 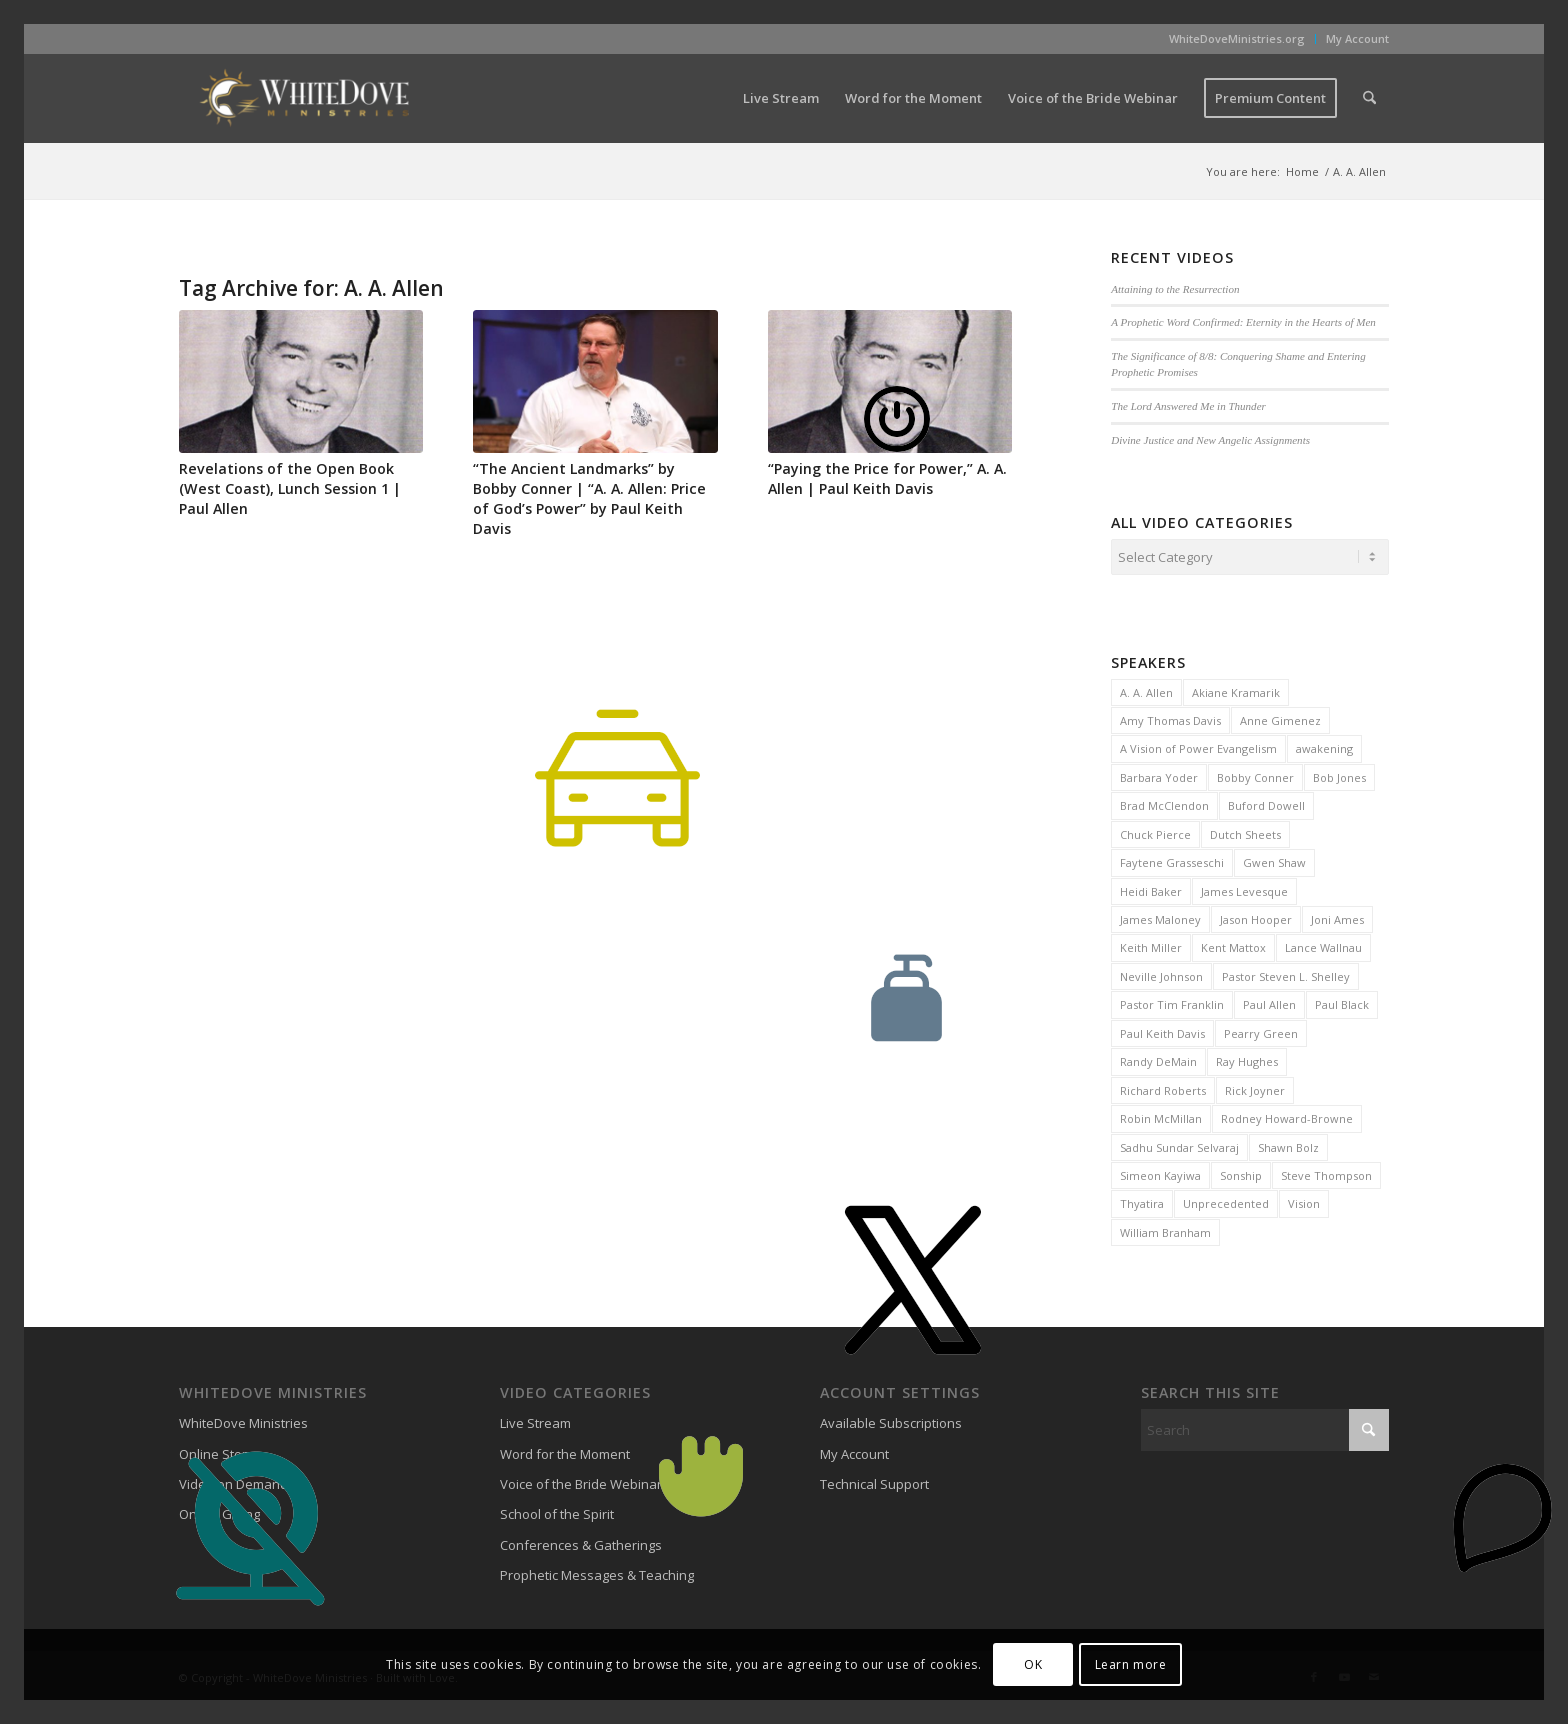 What do you see at coordinates (617, 786) in the screenshot?
I see `contact or locate emergency services` at bounding box center [617, 786].